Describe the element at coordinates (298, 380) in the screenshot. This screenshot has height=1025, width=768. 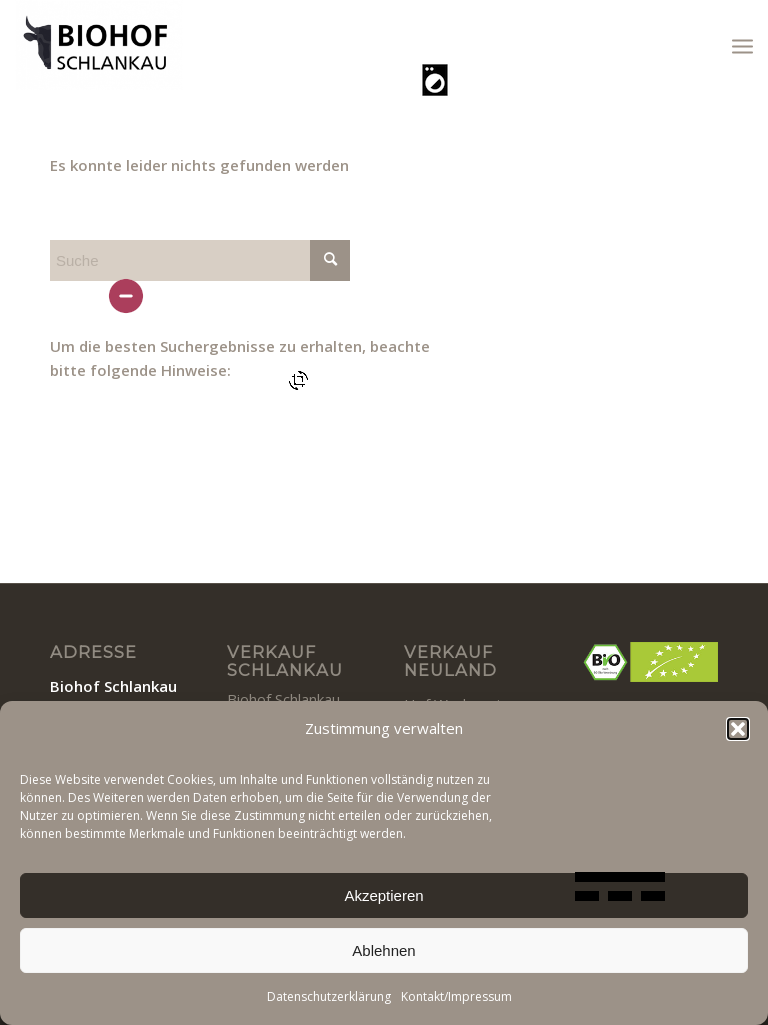
I see `rotate and crop an image` at that location.